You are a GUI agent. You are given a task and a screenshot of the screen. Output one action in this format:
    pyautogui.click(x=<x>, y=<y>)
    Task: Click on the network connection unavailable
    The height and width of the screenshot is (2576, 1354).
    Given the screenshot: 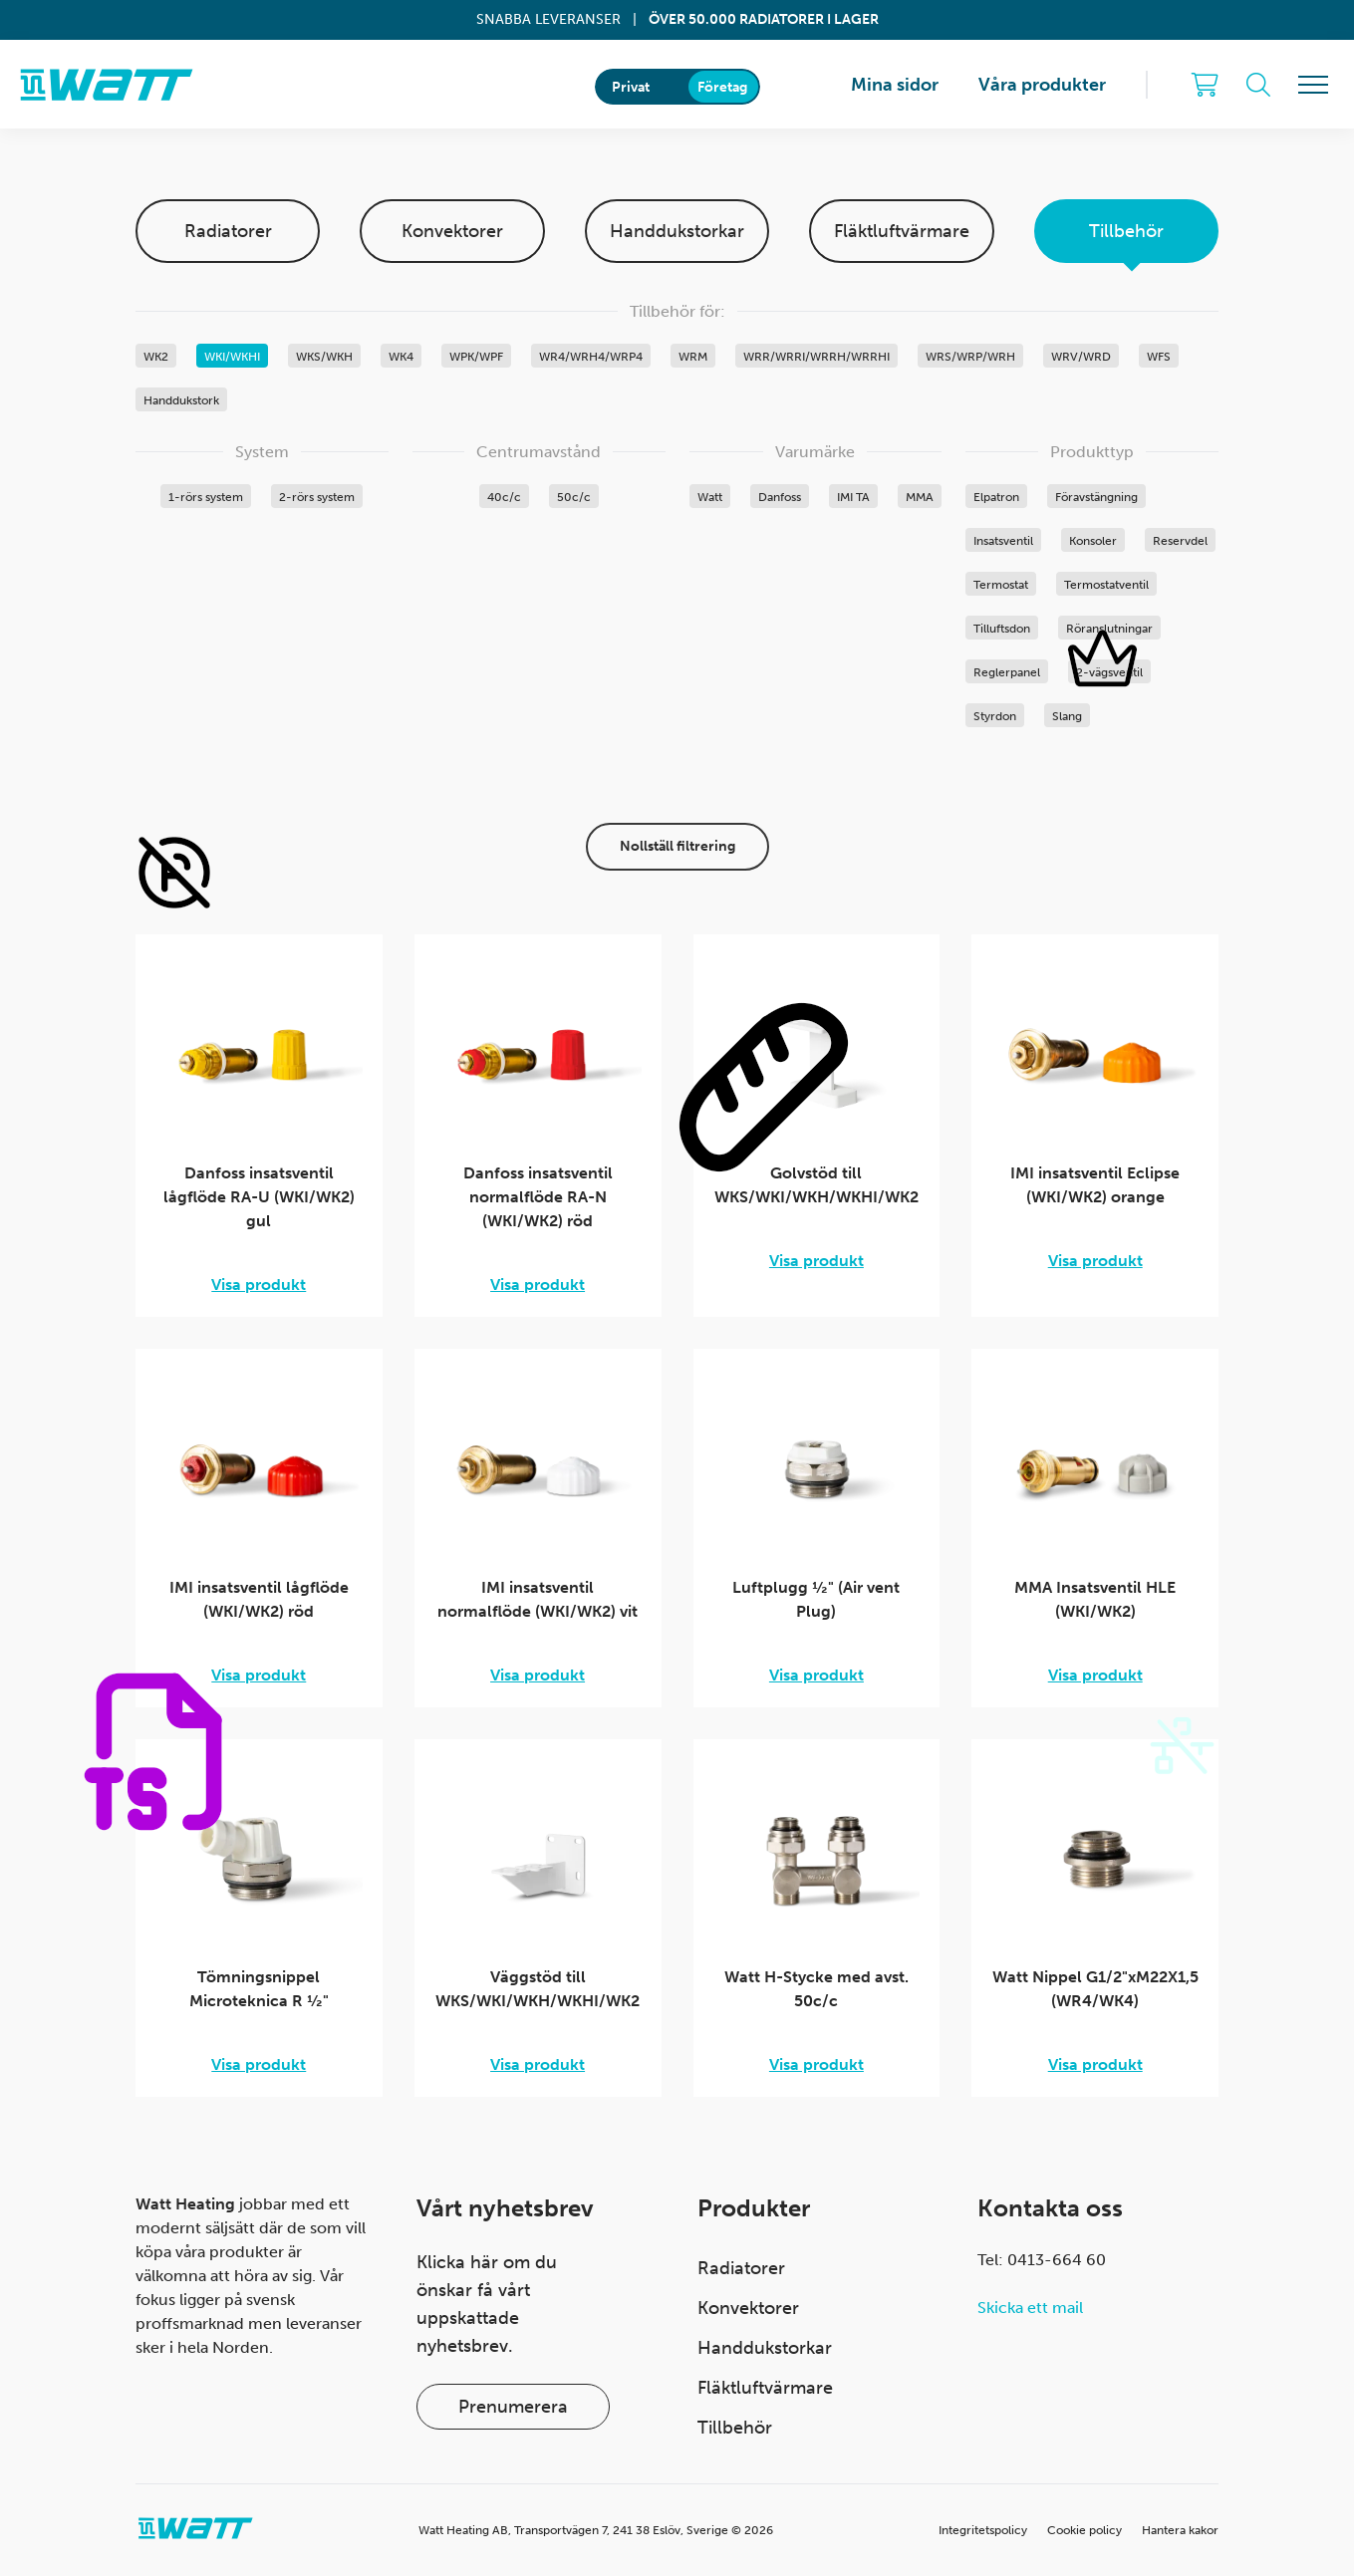 What is the action you would take?
    pyautogui.click(x=1182, y=1746)
    